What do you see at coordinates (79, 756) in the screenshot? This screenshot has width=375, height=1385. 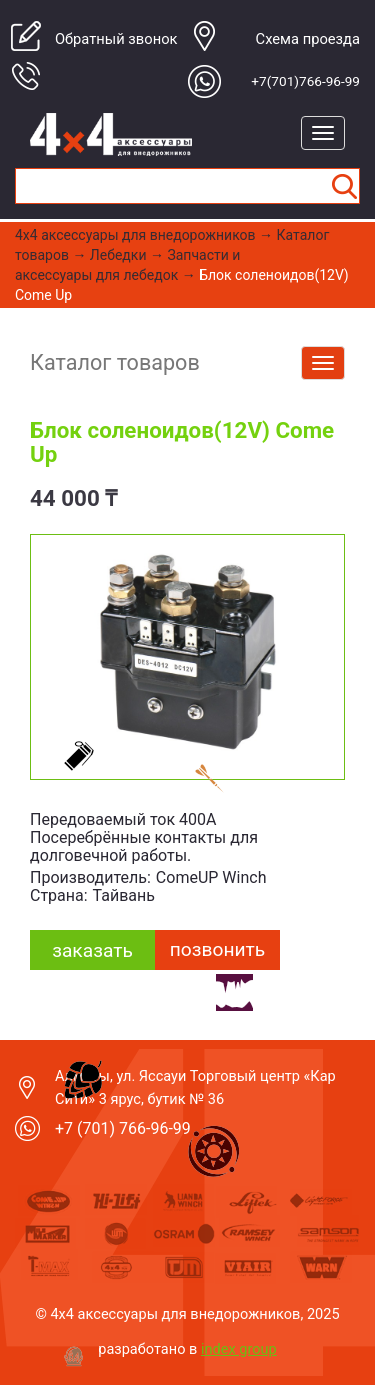 I see `equip stun grenade weapon` at bounding box center [79, 756].